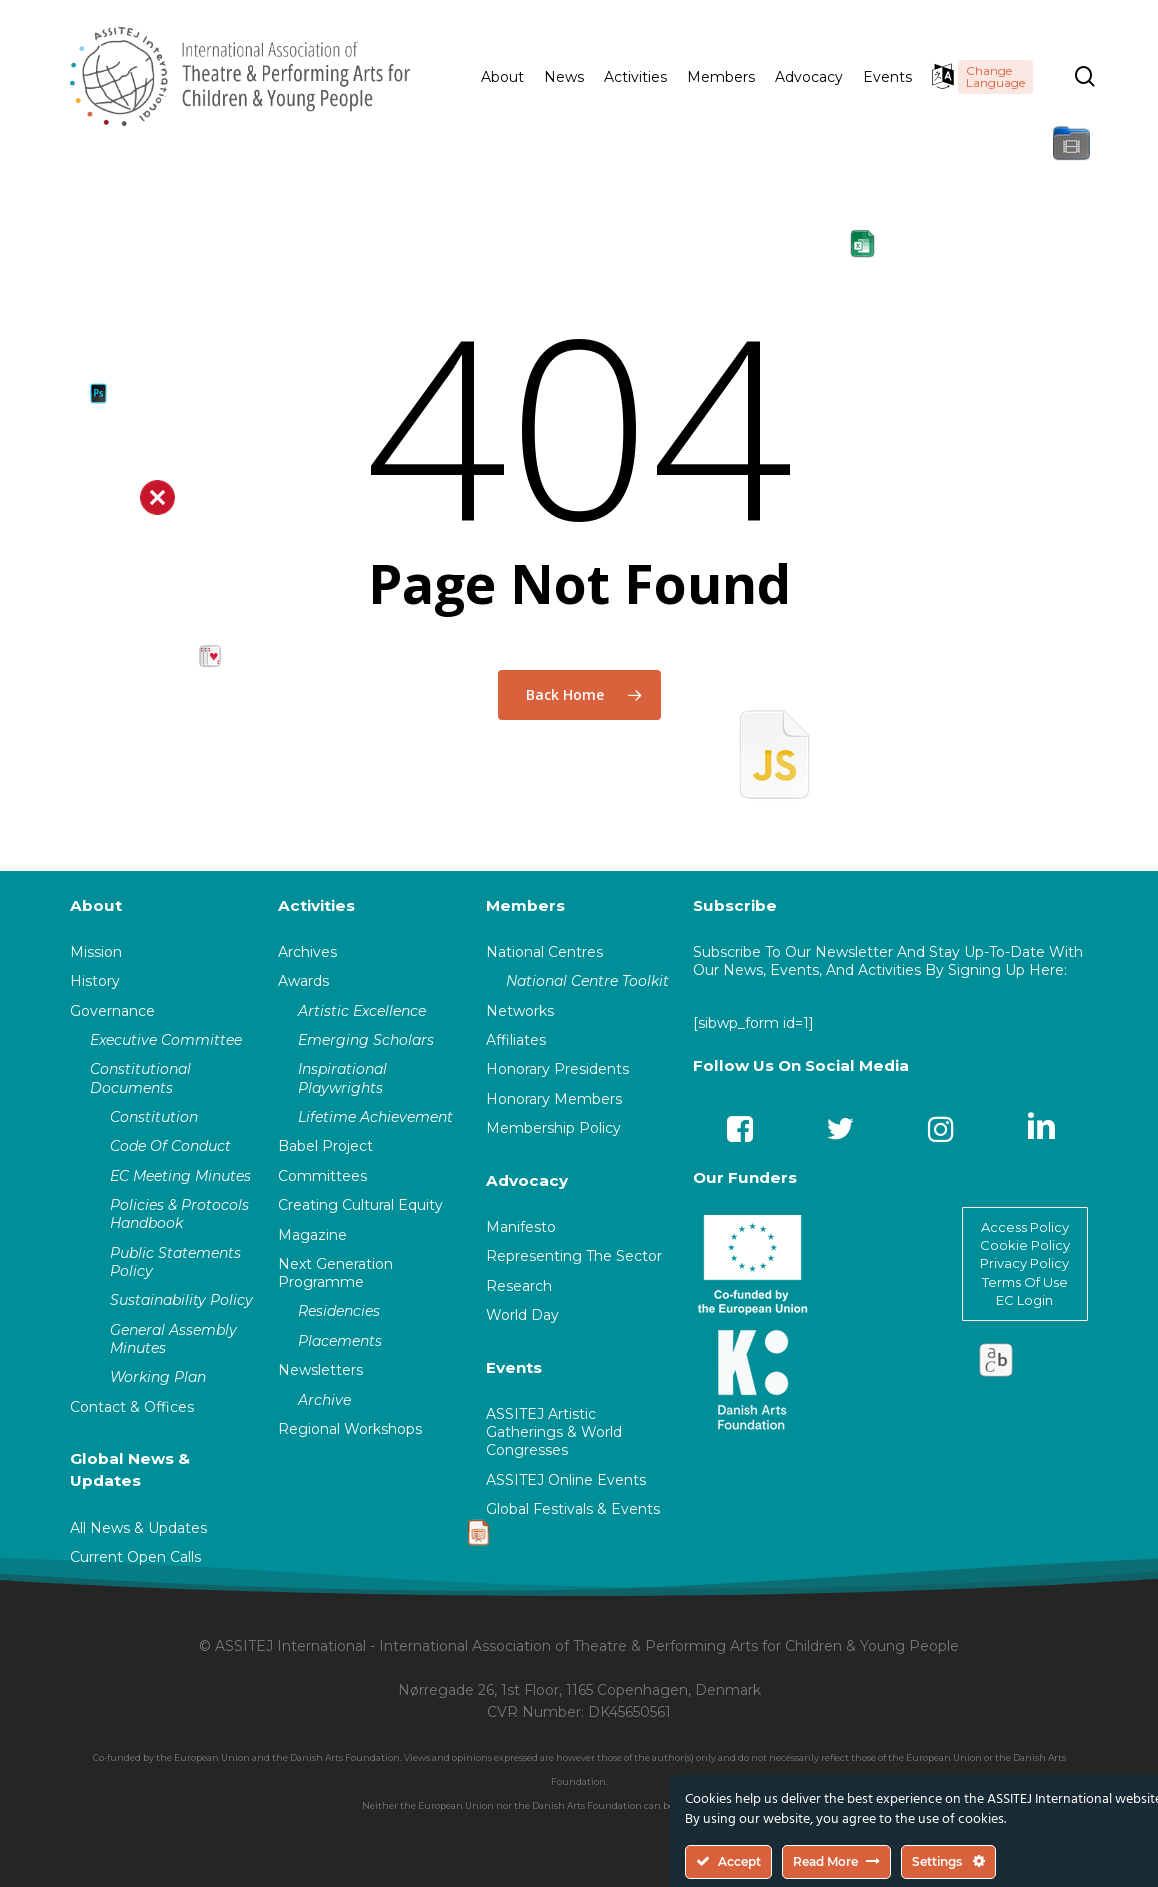 This screenshot has width=1158, height=1887. What do you see at coordinates (210, 656) in the screenshot?
I see `open solitaire card game` at bounding box center [210, 656].